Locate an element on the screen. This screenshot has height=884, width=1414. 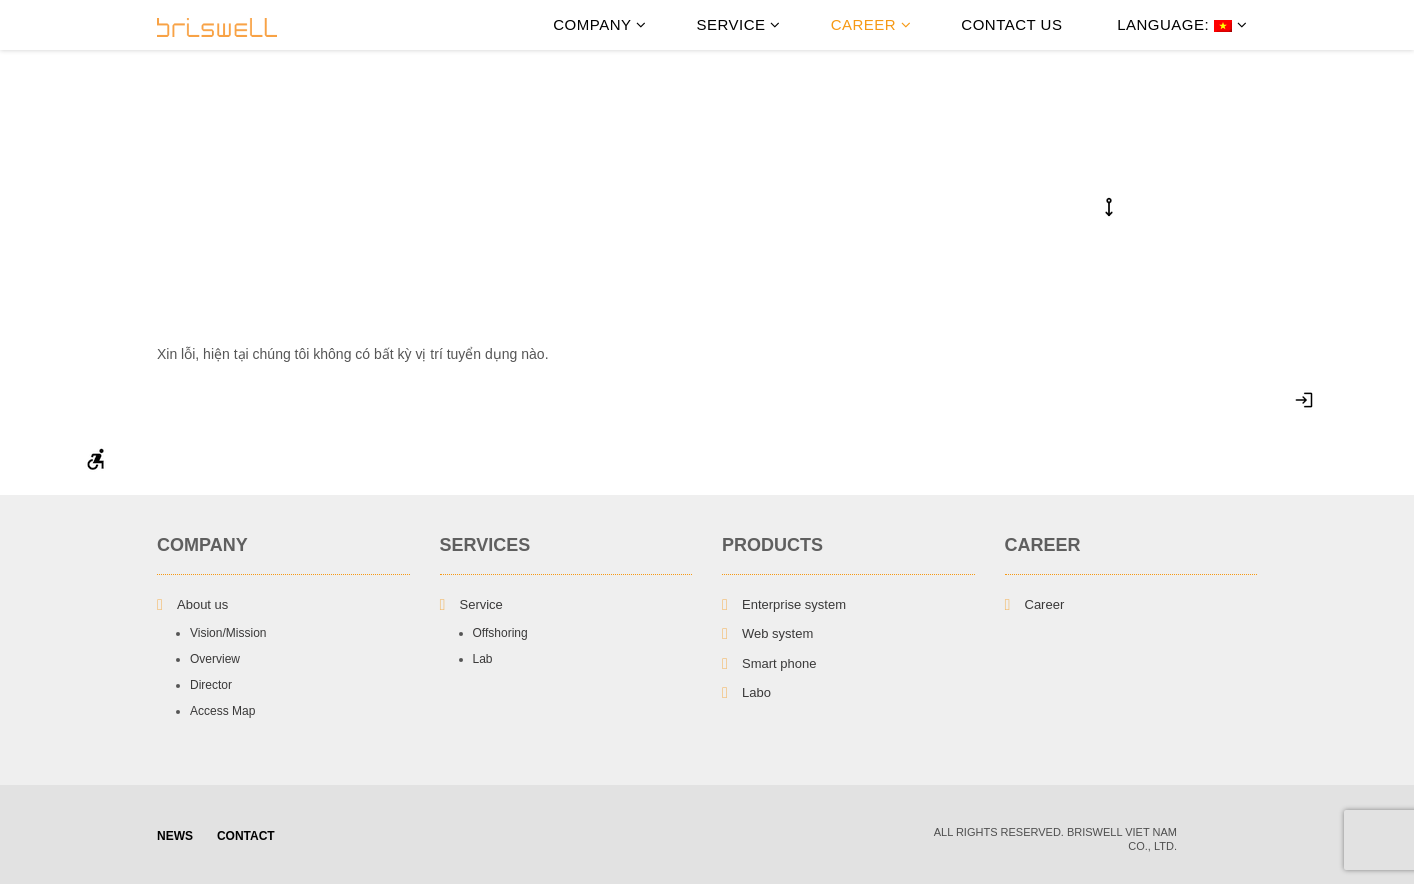
log in to your account is located at coordinates (1304, 400).